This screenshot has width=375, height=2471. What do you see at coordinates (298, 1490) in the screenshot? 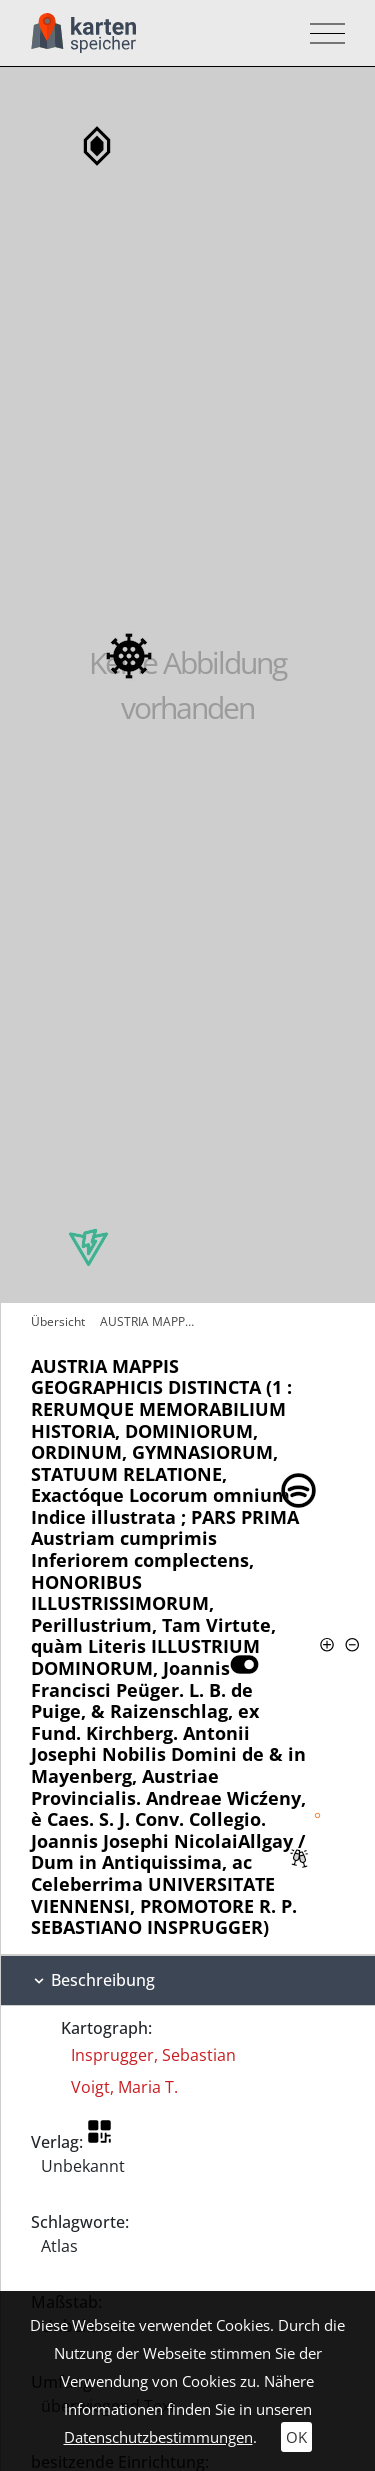
I see `open Spotify` at bounding box center [298, 1490].